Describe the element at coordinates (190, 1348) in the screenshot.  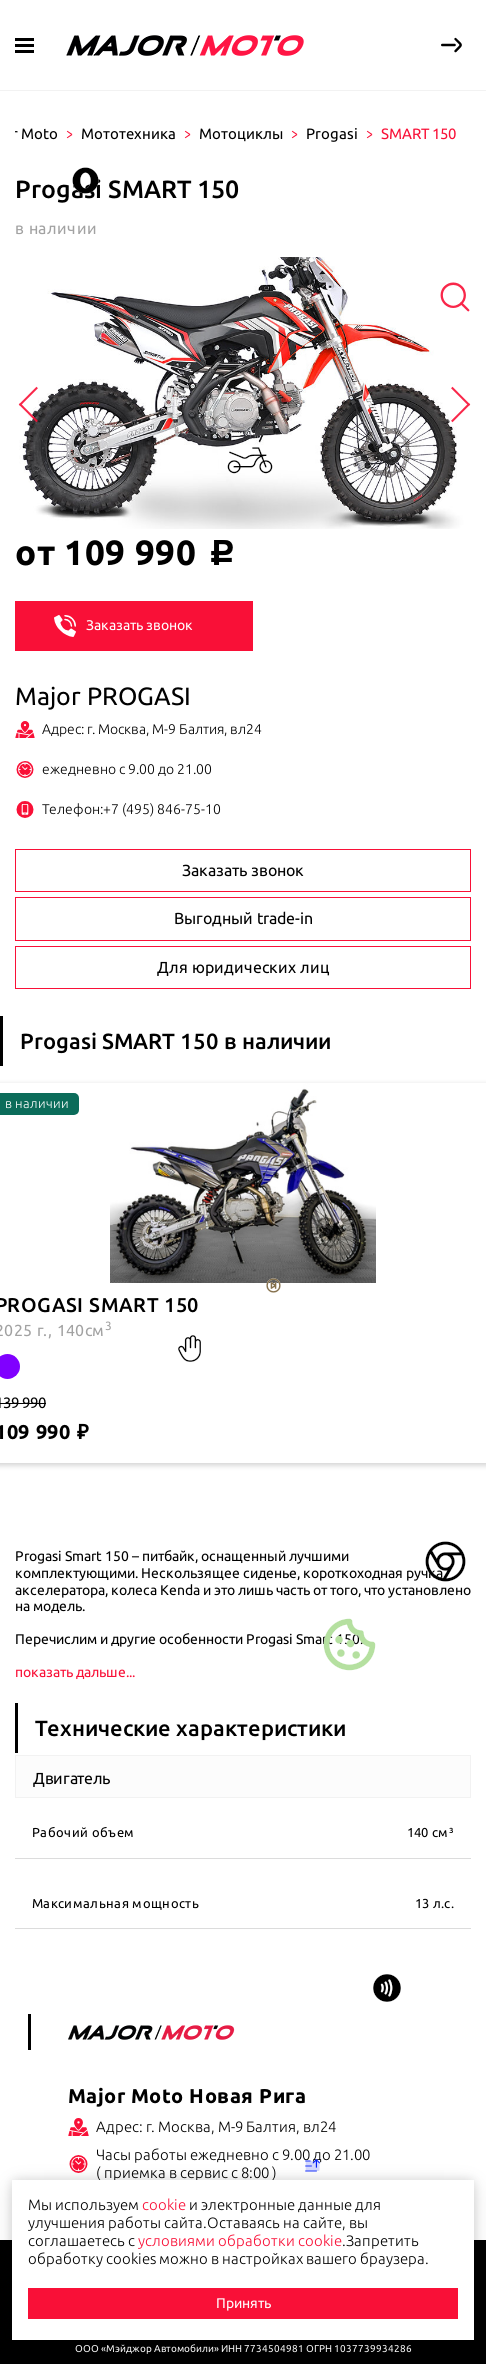
I see `stop or pause an action` at that location.